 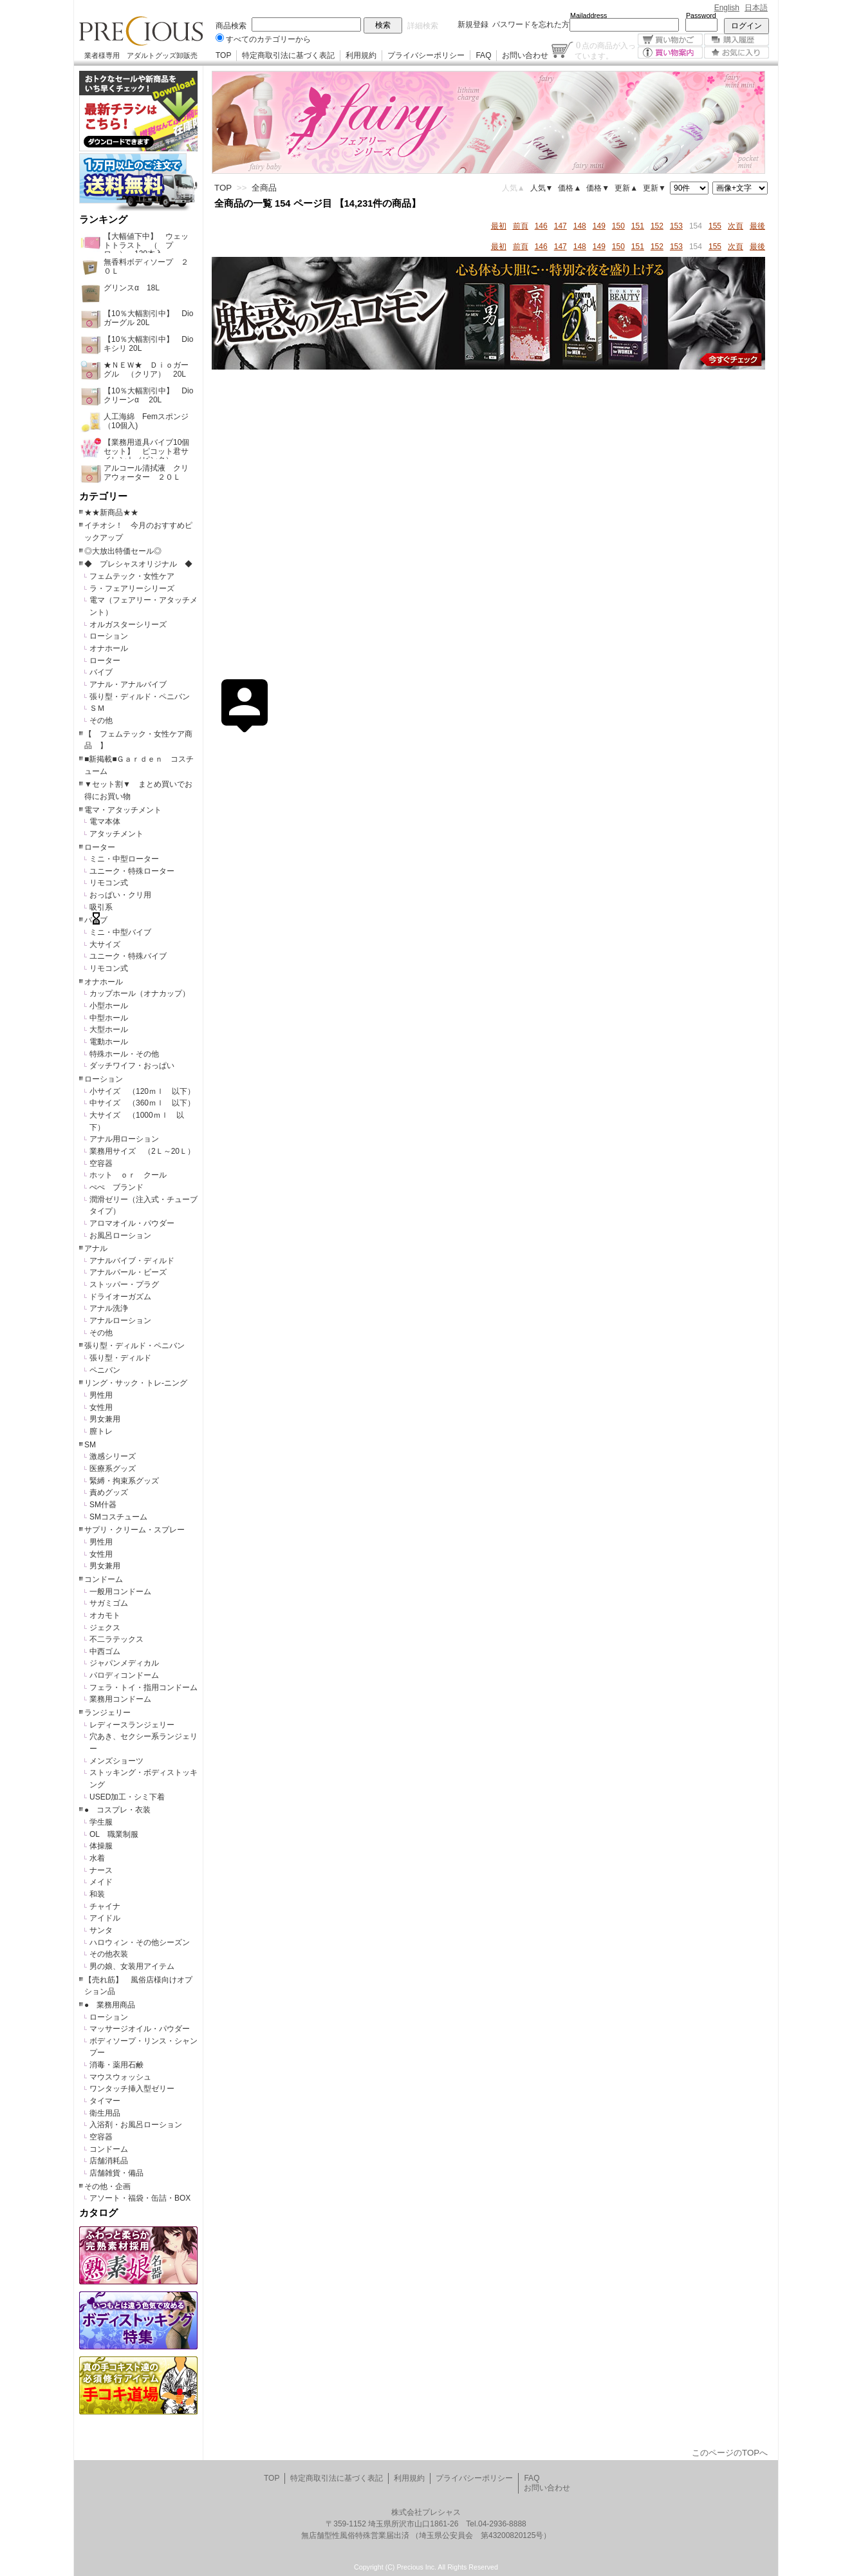 What do you see at coordinates (96, 918) in the screenshot?
I see `indicates time is running out or nearing completion` at bounding box center [96, 918].